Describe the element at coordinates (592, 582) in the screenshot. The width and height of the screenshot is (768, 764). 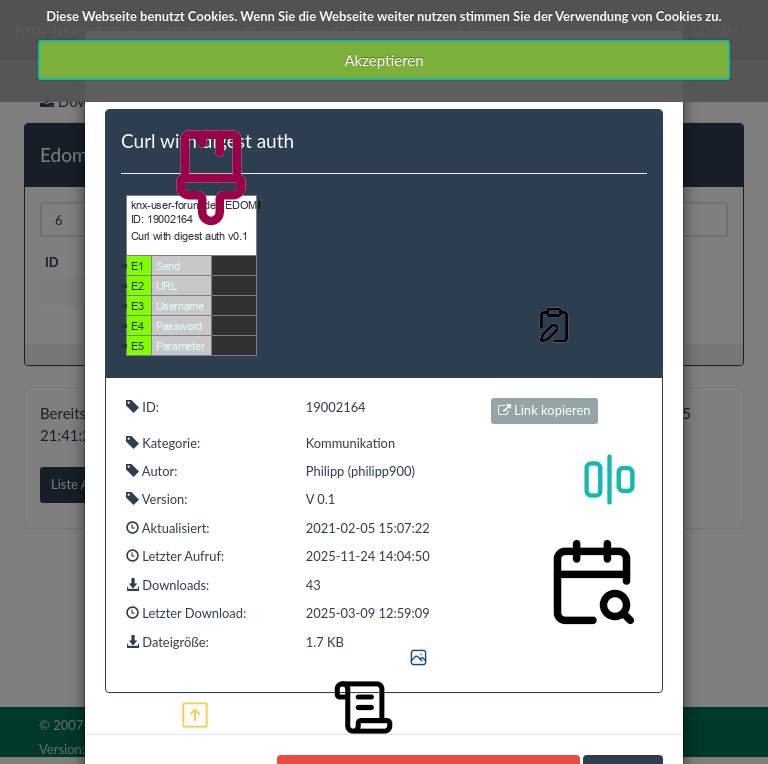
I see `search for events or dates in calendar` at that location.